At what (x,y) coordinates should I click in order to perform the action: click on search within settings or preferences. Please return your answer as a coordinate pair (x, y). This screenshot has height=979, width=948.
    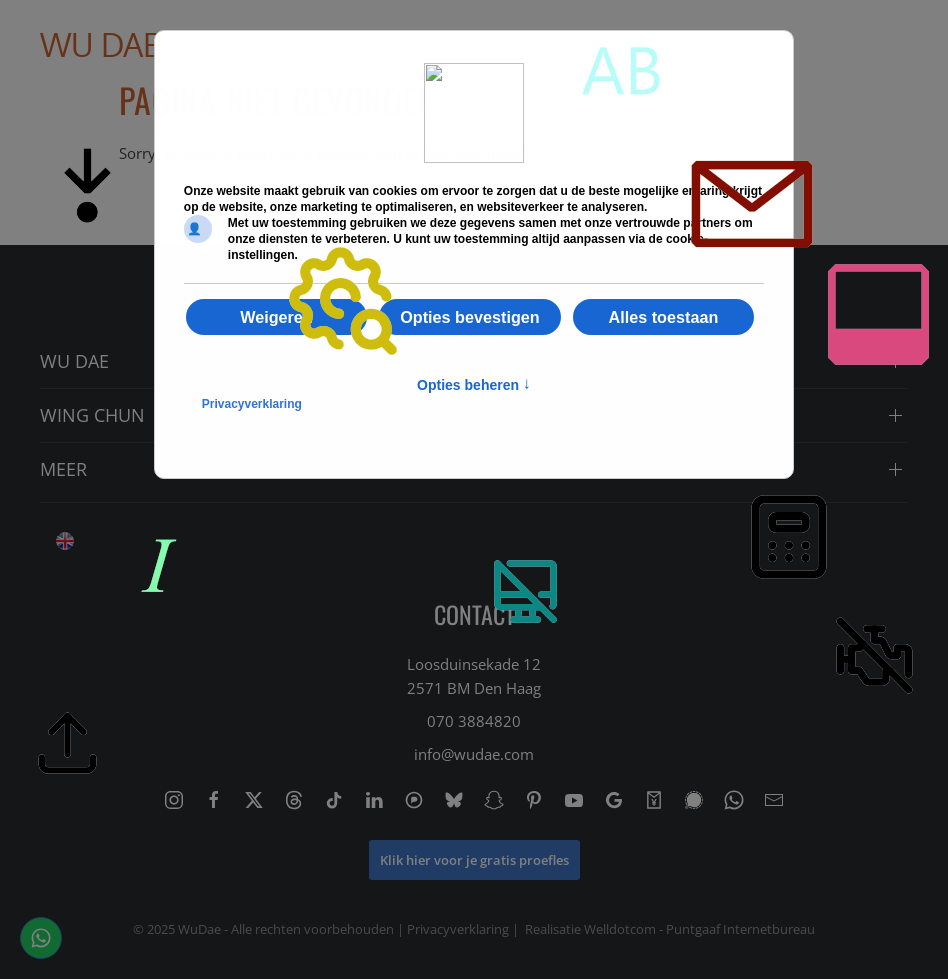
    Looking at the image, I should click on (340, 298).